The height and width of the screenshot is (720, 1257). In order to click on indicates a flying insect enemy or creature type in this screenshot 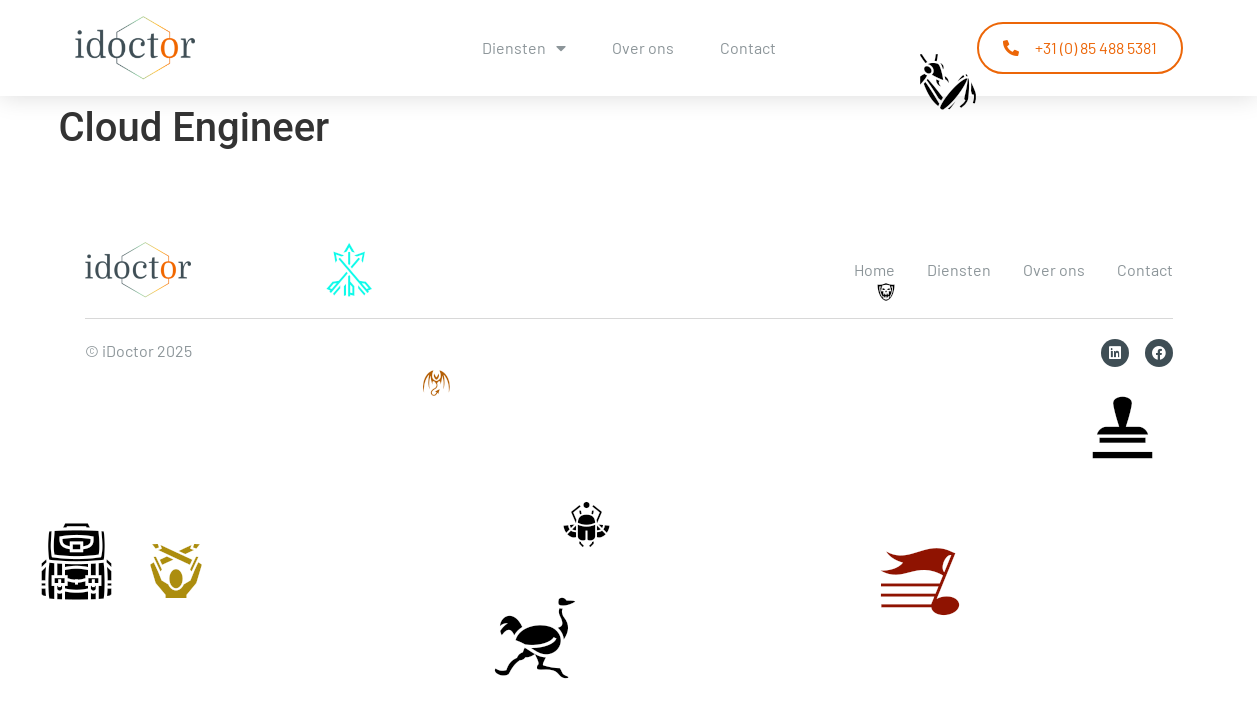, I will do `click(586, 524)`.